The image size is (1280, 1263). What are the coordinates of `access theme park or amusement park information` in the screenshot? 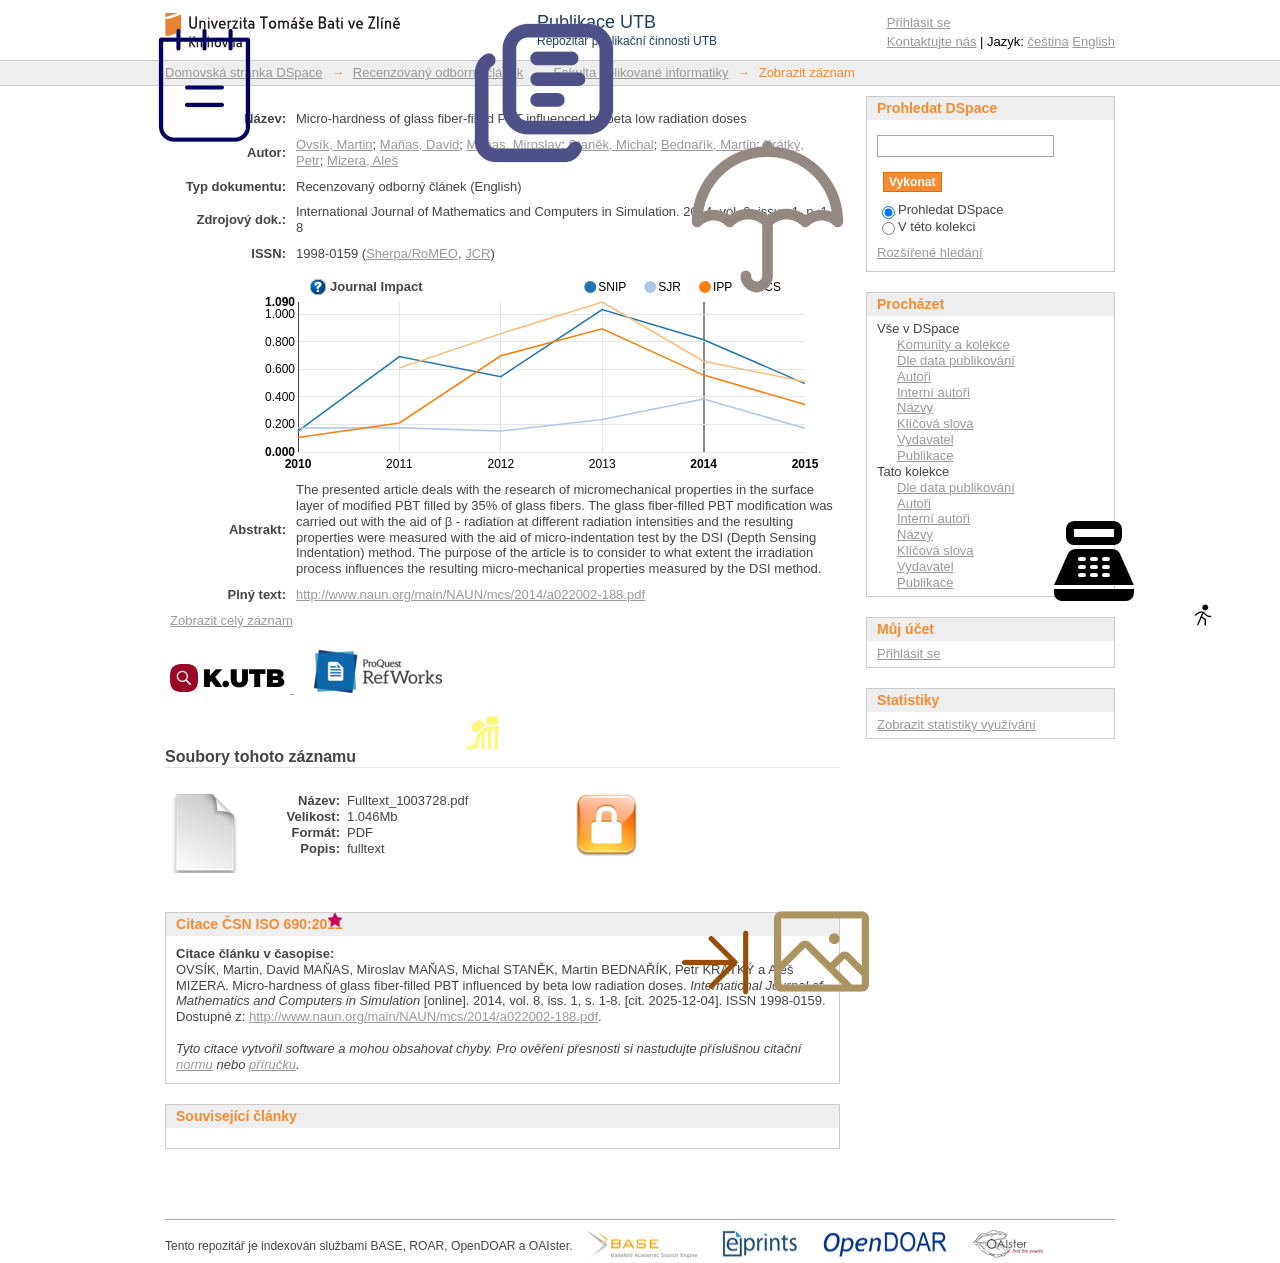 It's located at (483, 733).